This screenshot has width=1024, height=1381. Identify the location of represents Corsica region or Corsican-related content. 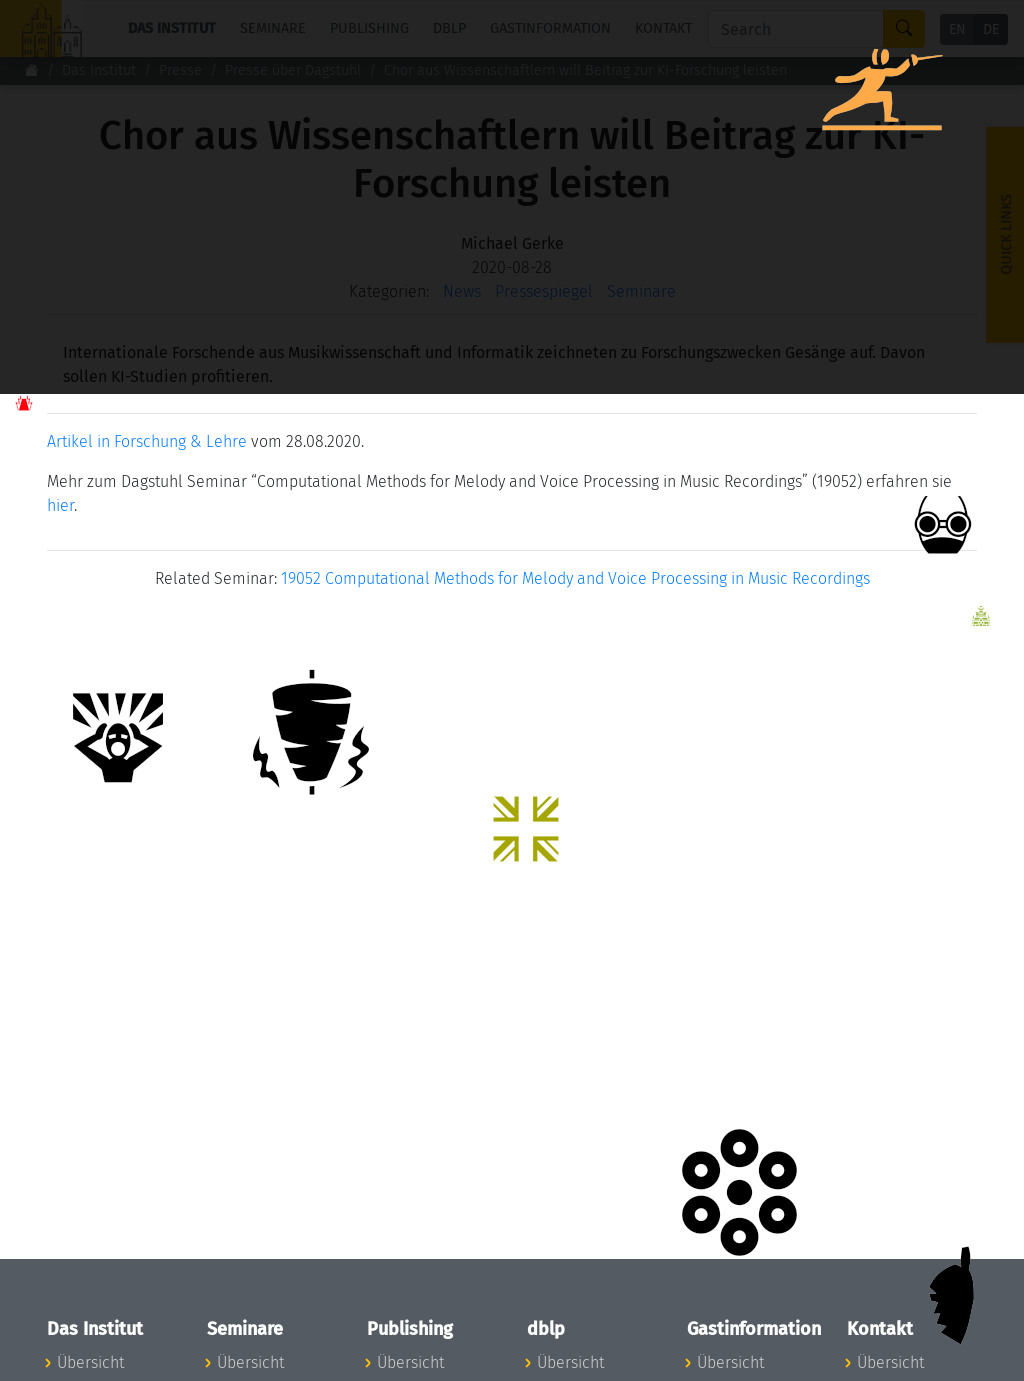
(951, 1295).